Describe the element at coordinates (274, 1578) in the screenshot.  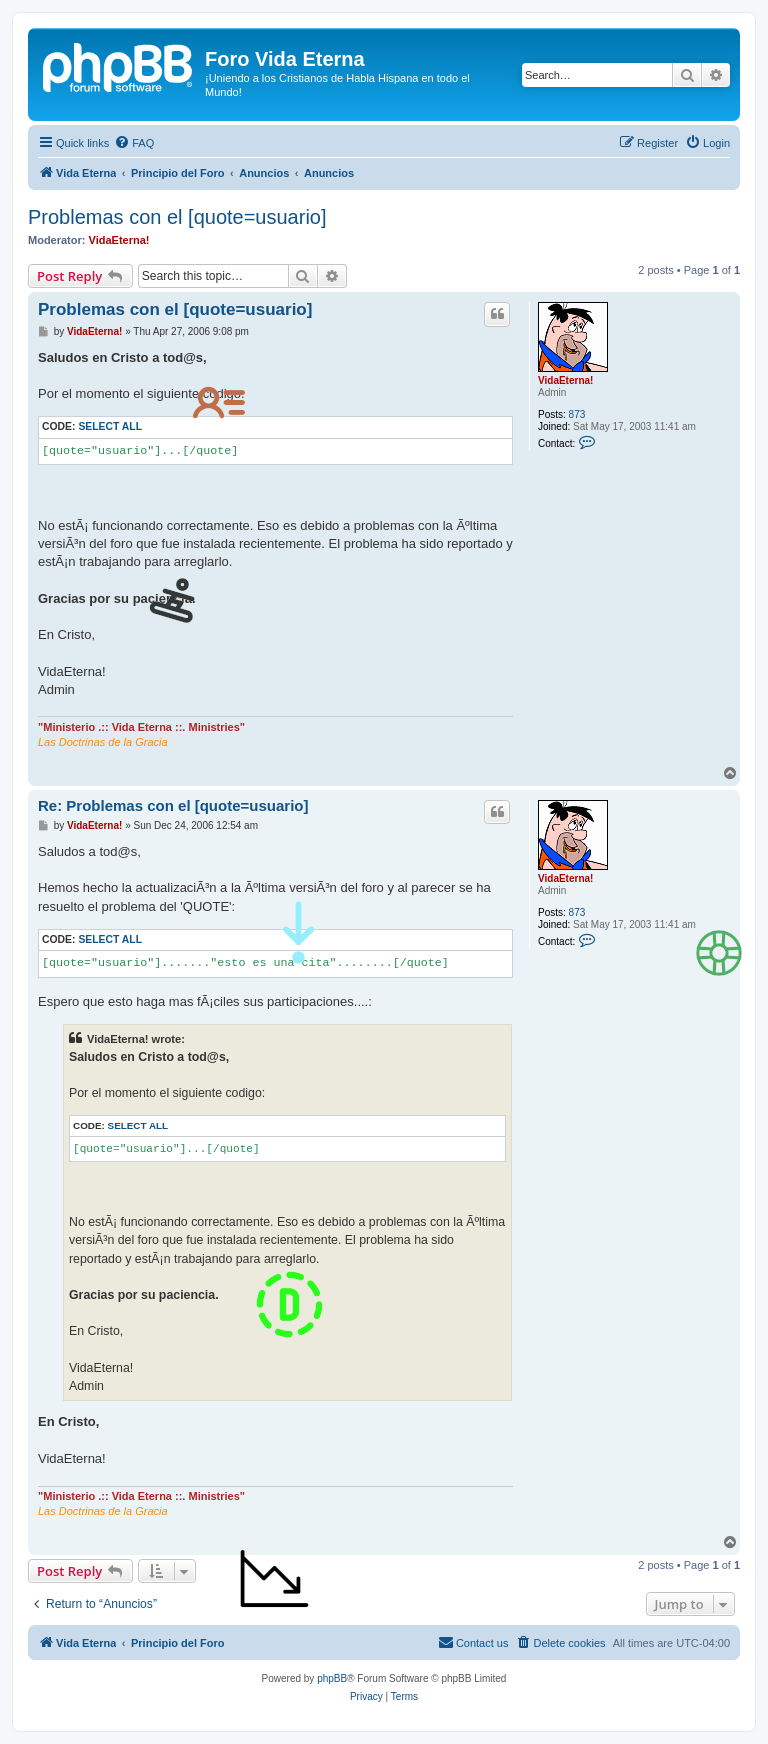
I see `view declining metrics or trends` at that location.